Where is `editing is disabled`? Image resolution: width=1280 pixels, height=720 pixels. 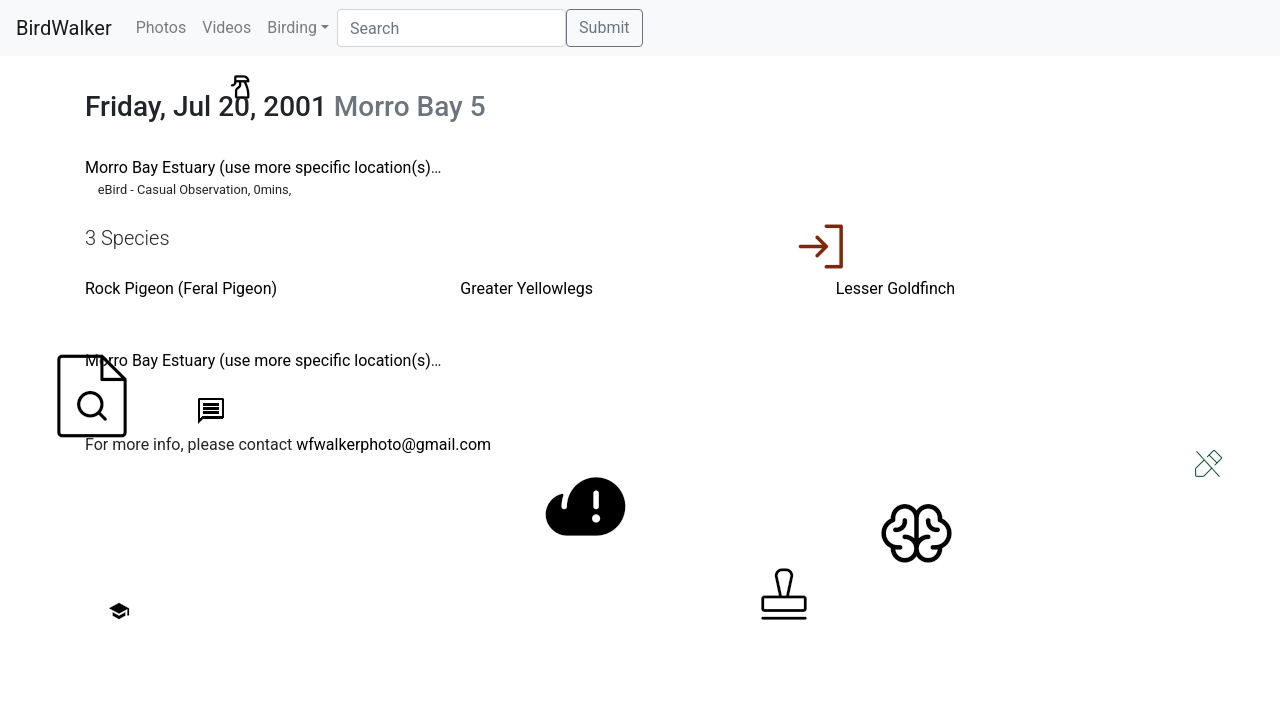 editing is disabled is located at coordinates (1208, 464).